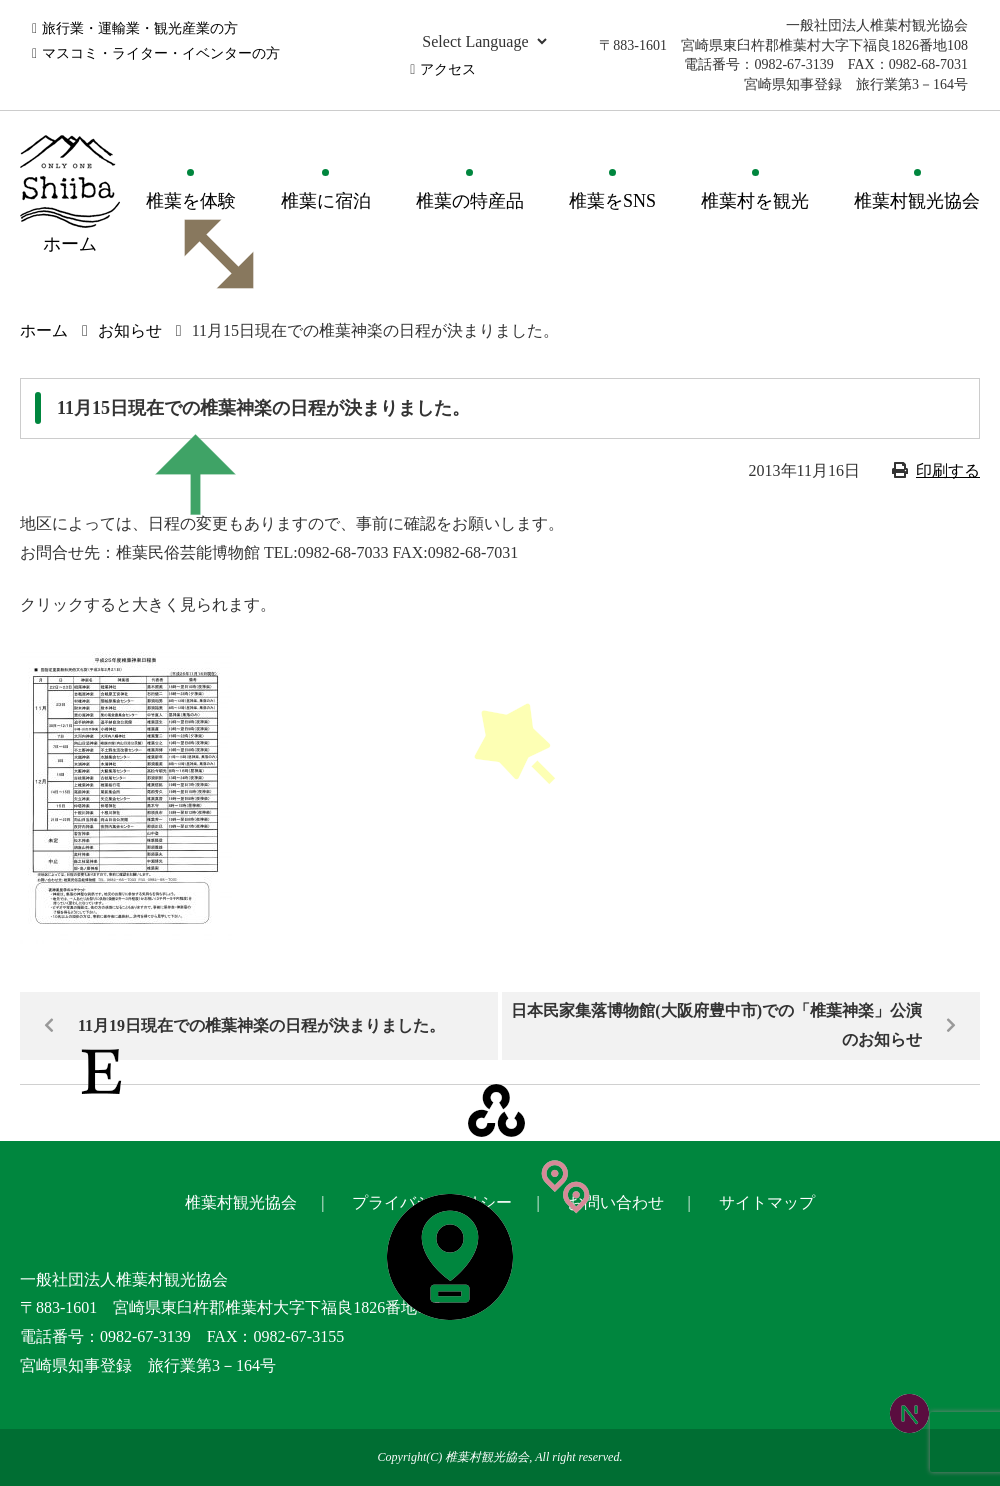 The height and width of the screenshot is (1486, 1000). I want to click on open the Etsy app or website, so click(101, 1071).